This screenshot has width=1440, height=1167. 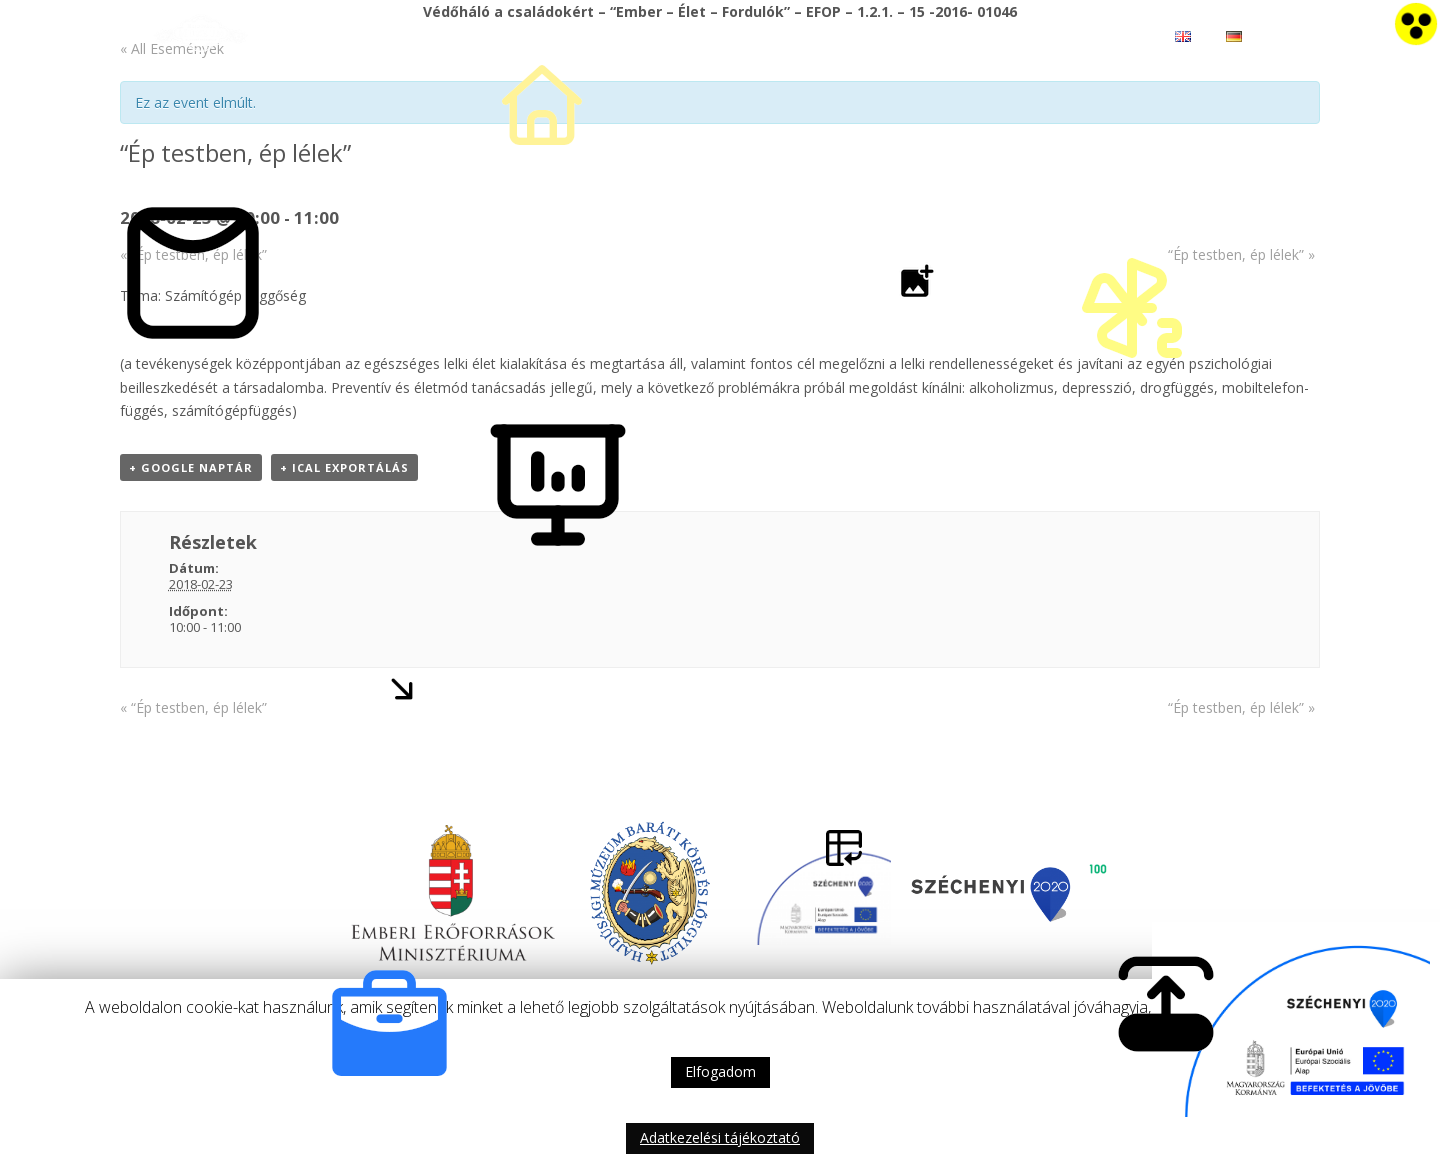 What do you see at coordinates (1098, 869) in the screenshot?
I see `indicates a perfect score or 100% completion` at bounding box center [1098, 869].